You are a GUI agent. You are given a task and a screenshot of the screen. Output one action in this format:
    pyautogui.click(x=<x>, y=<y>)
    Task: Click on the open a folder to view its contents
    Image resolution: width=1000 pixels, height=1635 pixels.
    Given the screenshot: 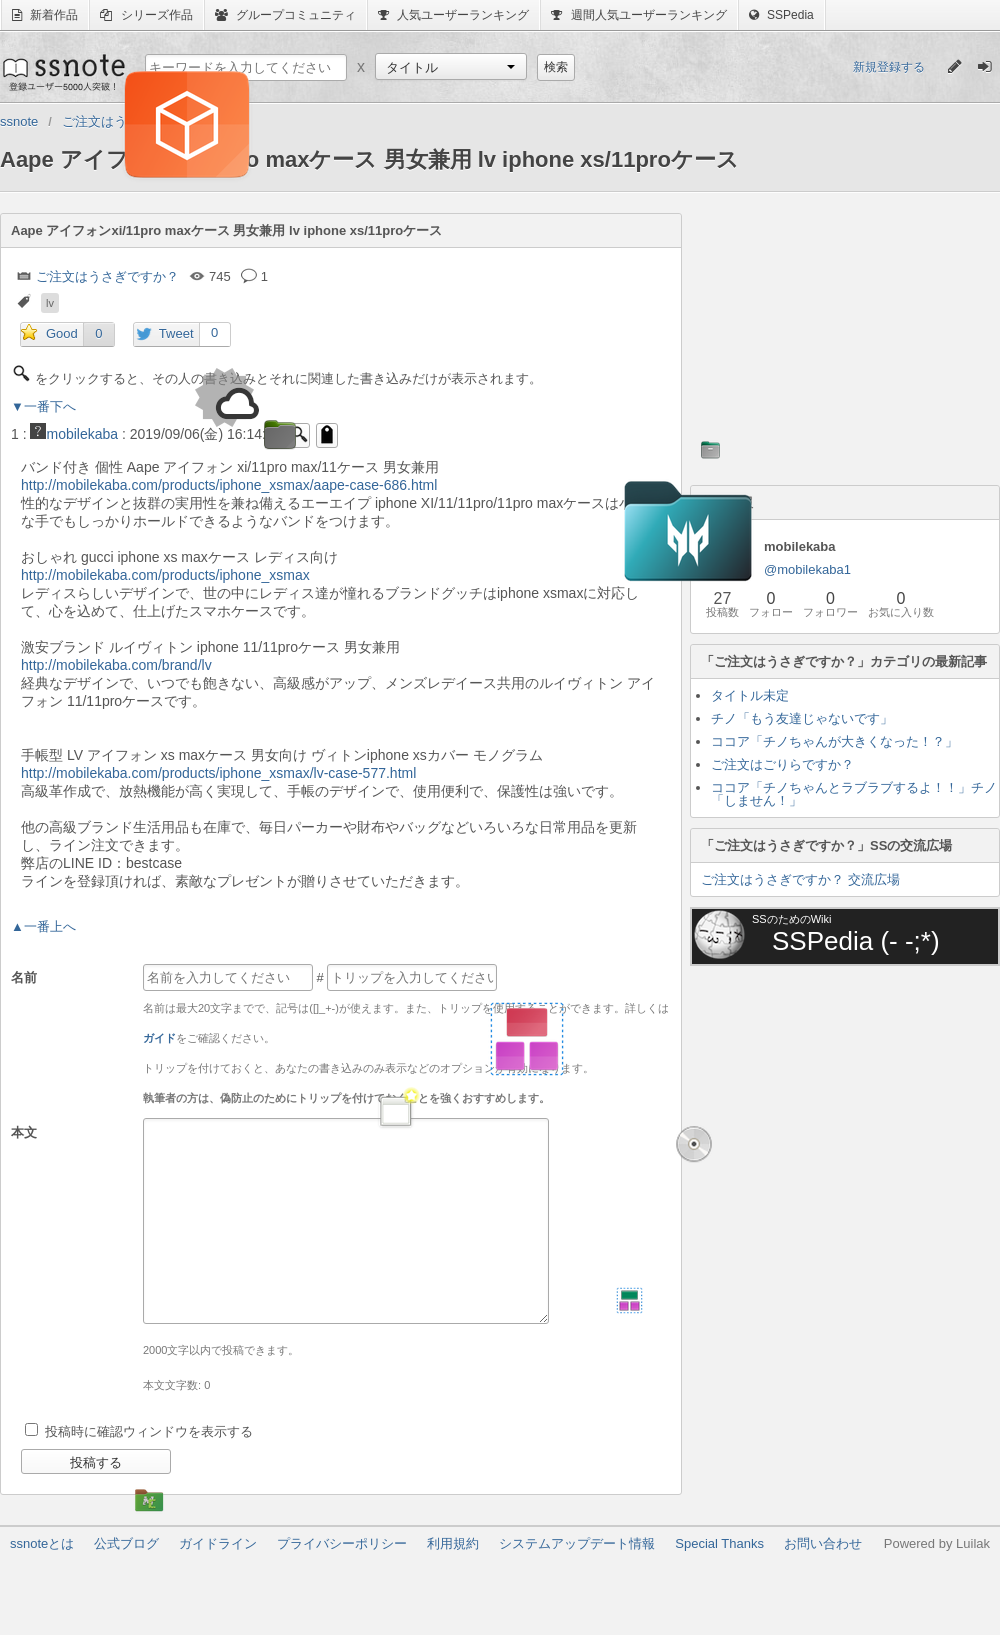 What is the action you would take?
    pyautogui.click(x=280, y=434)
    